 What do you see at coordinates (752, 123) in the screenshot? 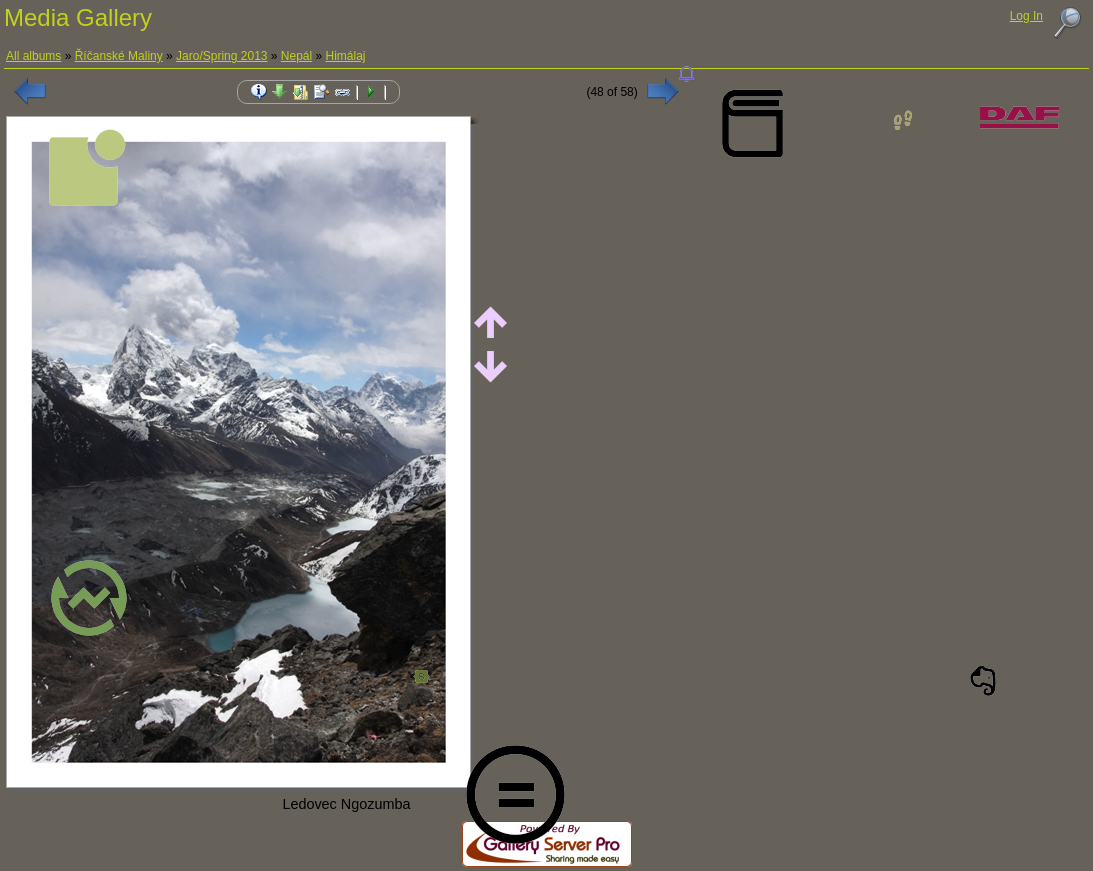
I see `open library or book collection` at bounding box center [752, 123].